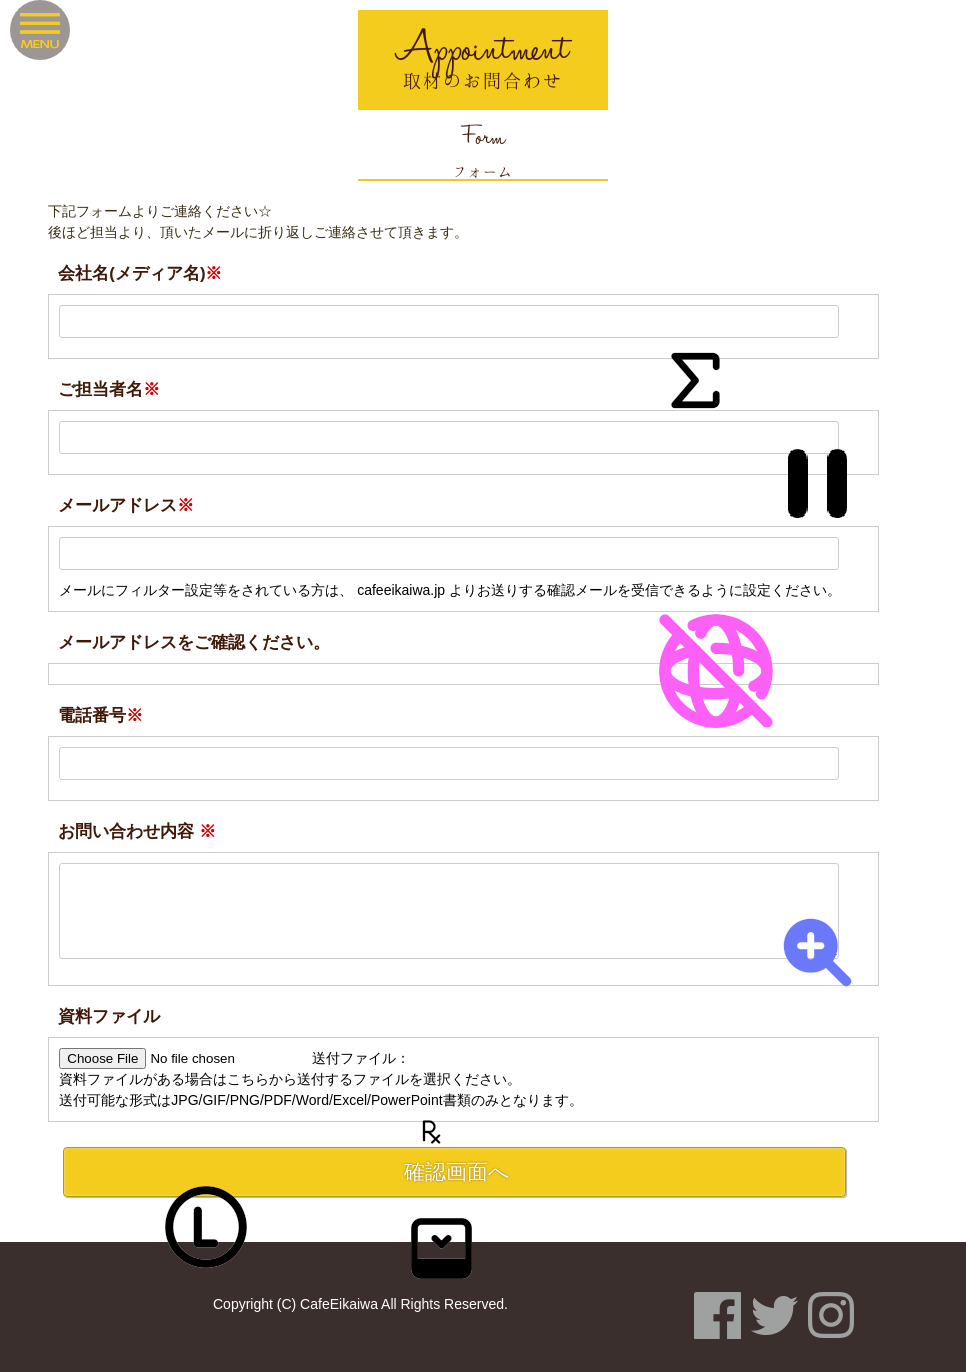 This screenshot has height=1372, width=966. I want to click on zoom in on content, so click(817, 952).